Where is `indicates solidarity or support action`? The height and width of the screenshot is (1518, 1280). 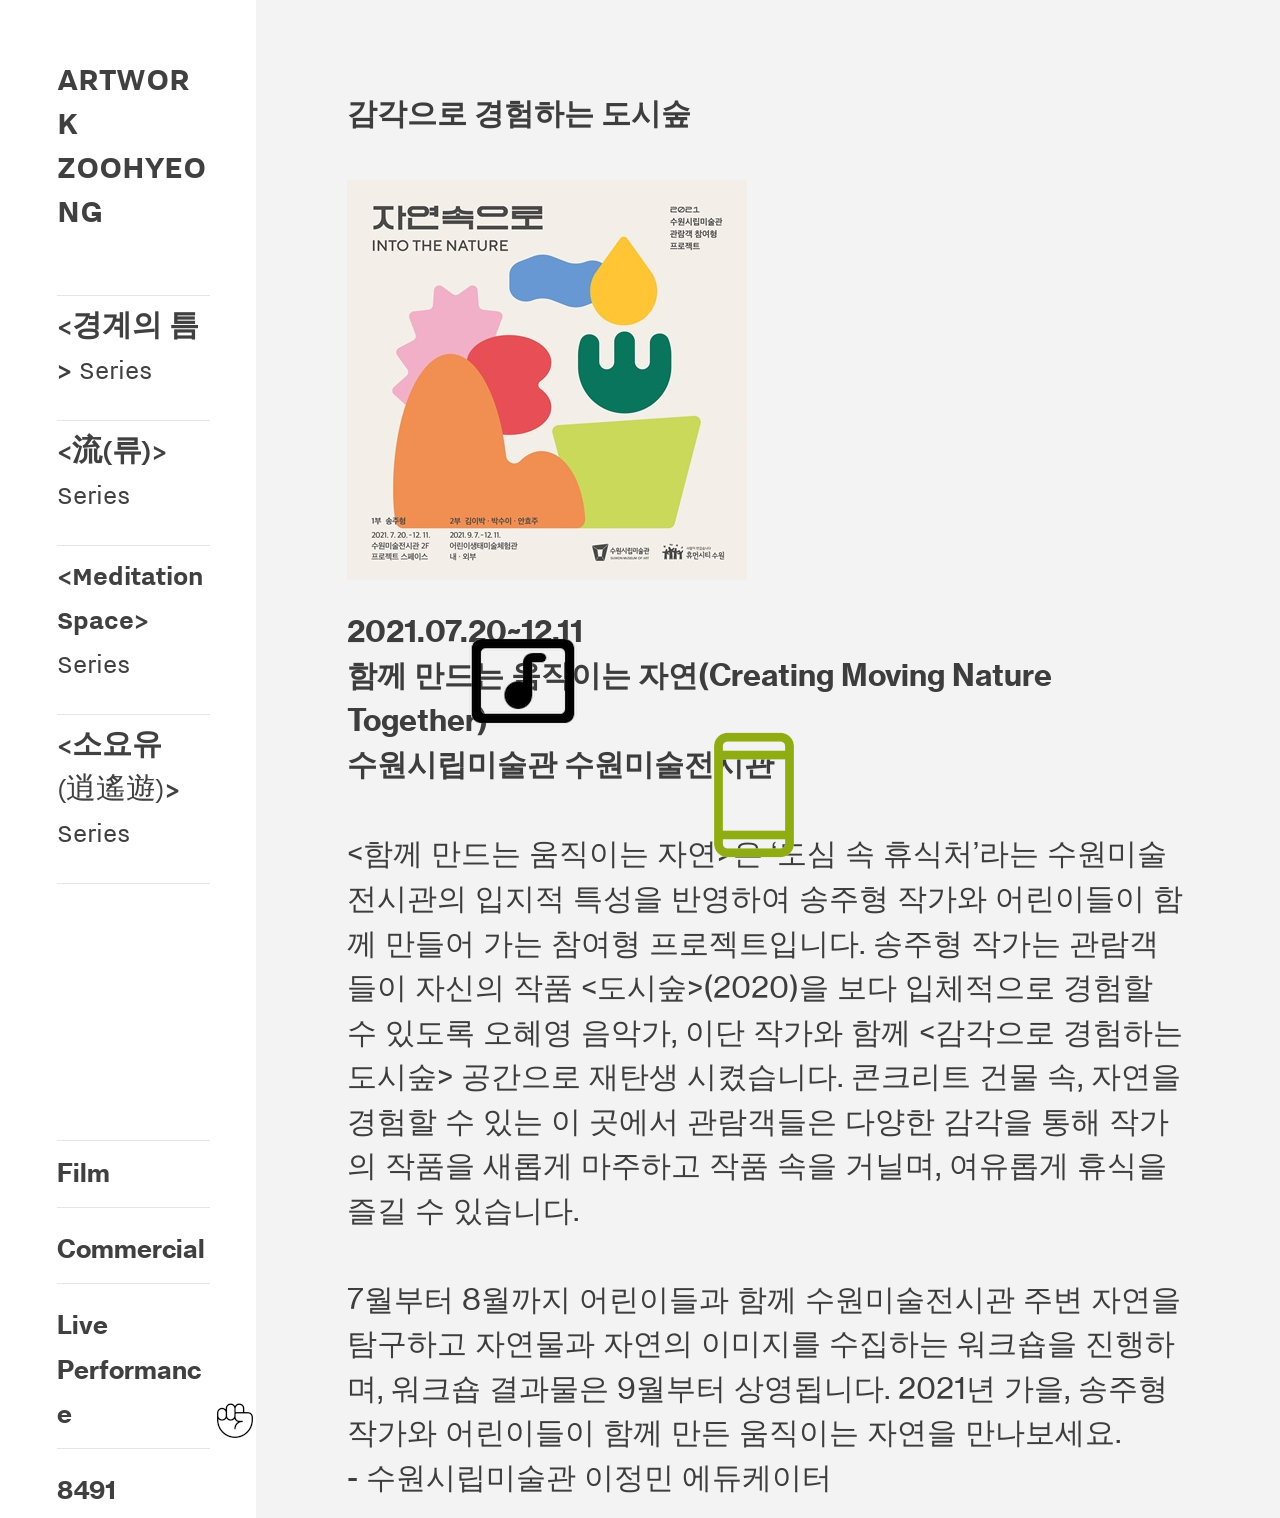 indicates solidarity or support action is located at coordinates (235, 1420).